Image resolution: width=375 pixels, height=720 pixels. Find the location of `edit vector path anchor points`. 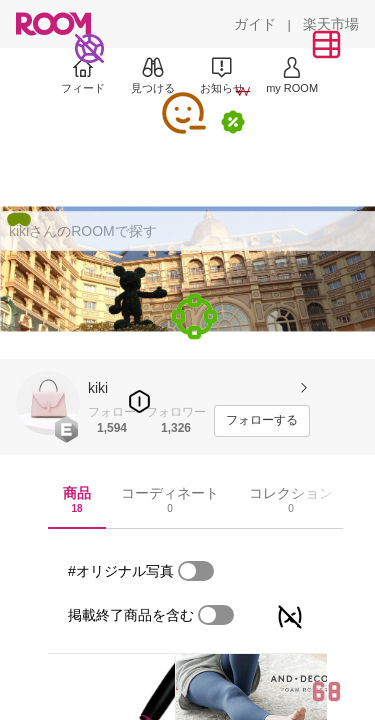

edit vector path anchor points is located at coordinates (194, 316).